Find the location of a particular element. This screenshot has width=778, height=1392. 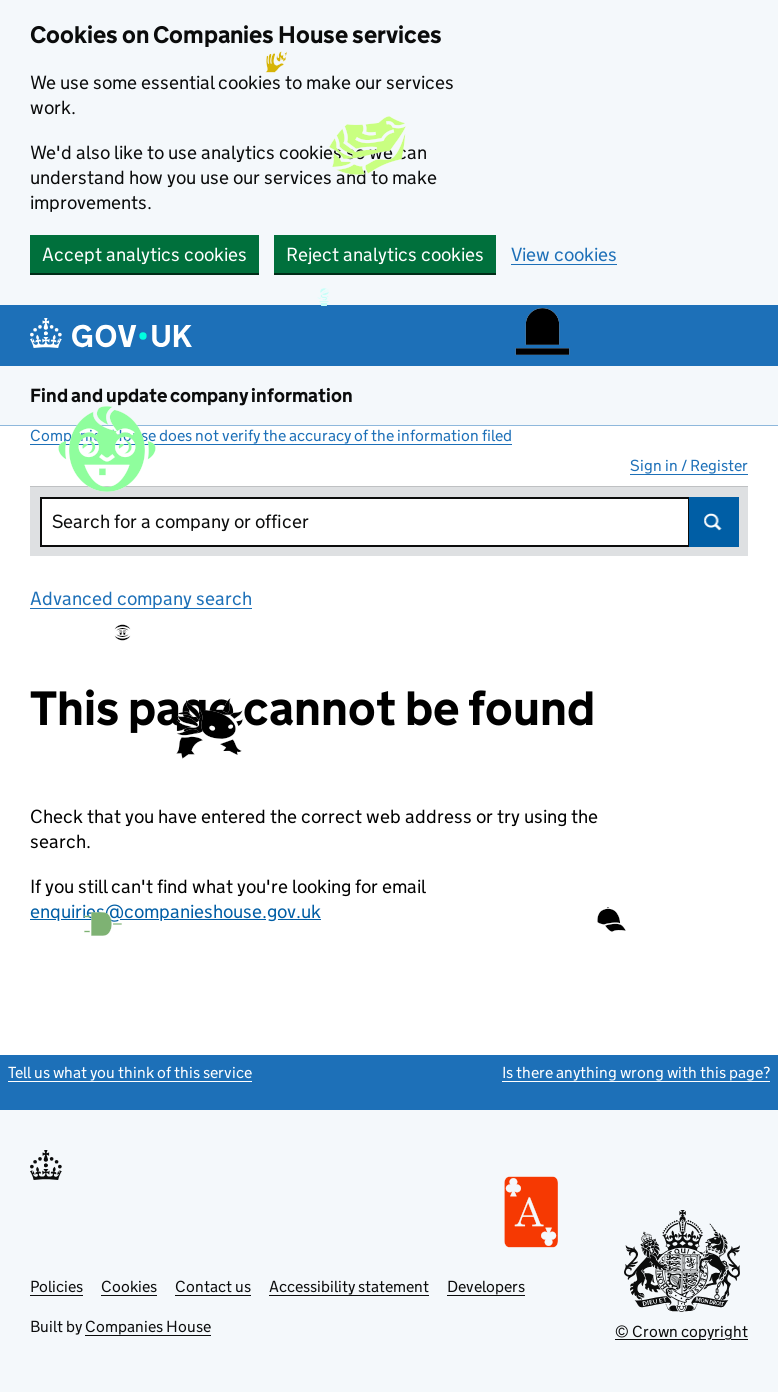

represents an AND logic gate in a circuit diagram is located at coordinates (103, 924).